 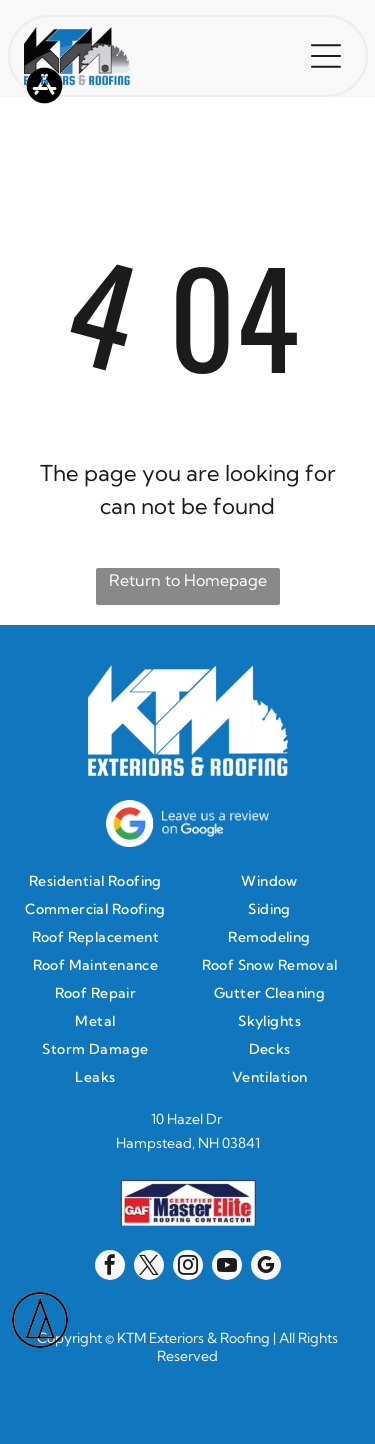 I want to click on open the Apple App Store, so click(x=44, y=85).